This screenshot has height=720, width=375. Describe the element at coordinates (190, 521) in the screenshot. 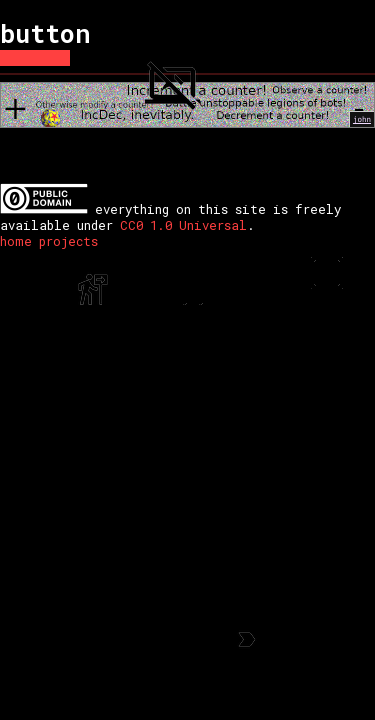

I see `view today's date` at that location.